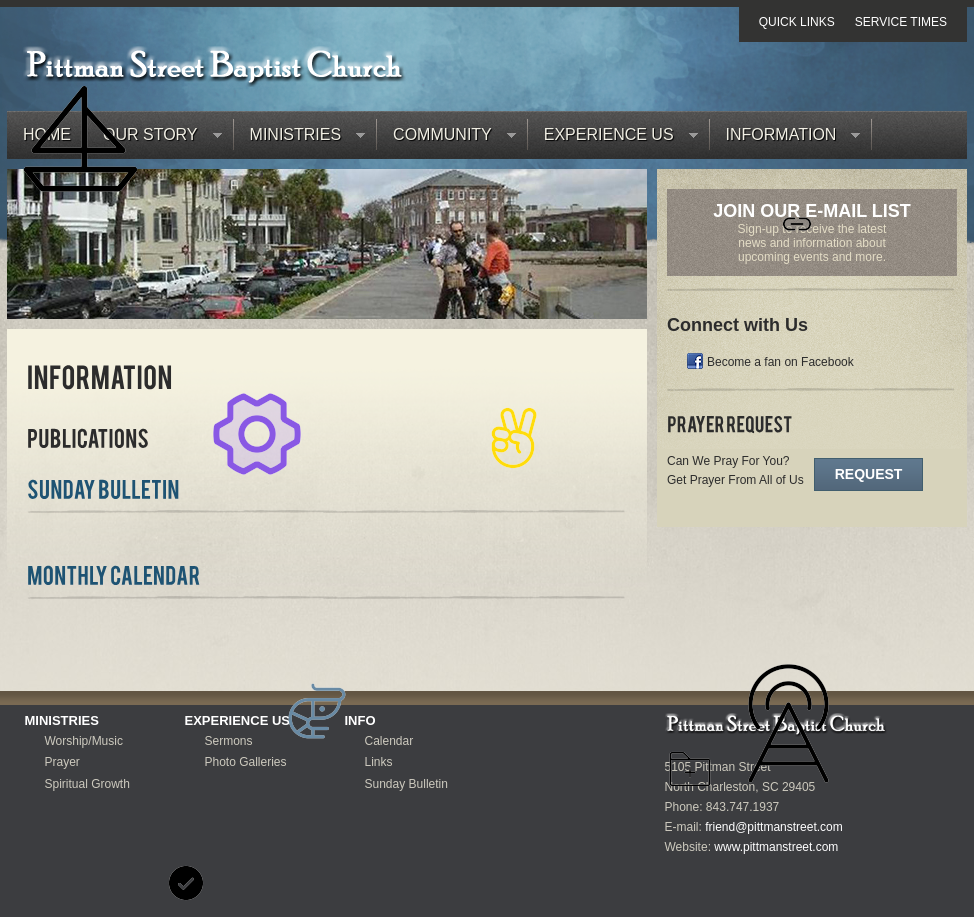 Image resolution: width=974 pixels, height=917 pixels. What do you see at coordinates (80, 146) in the screenshot?
I see `access sailing or boating features` at bounding box center [80, 146].